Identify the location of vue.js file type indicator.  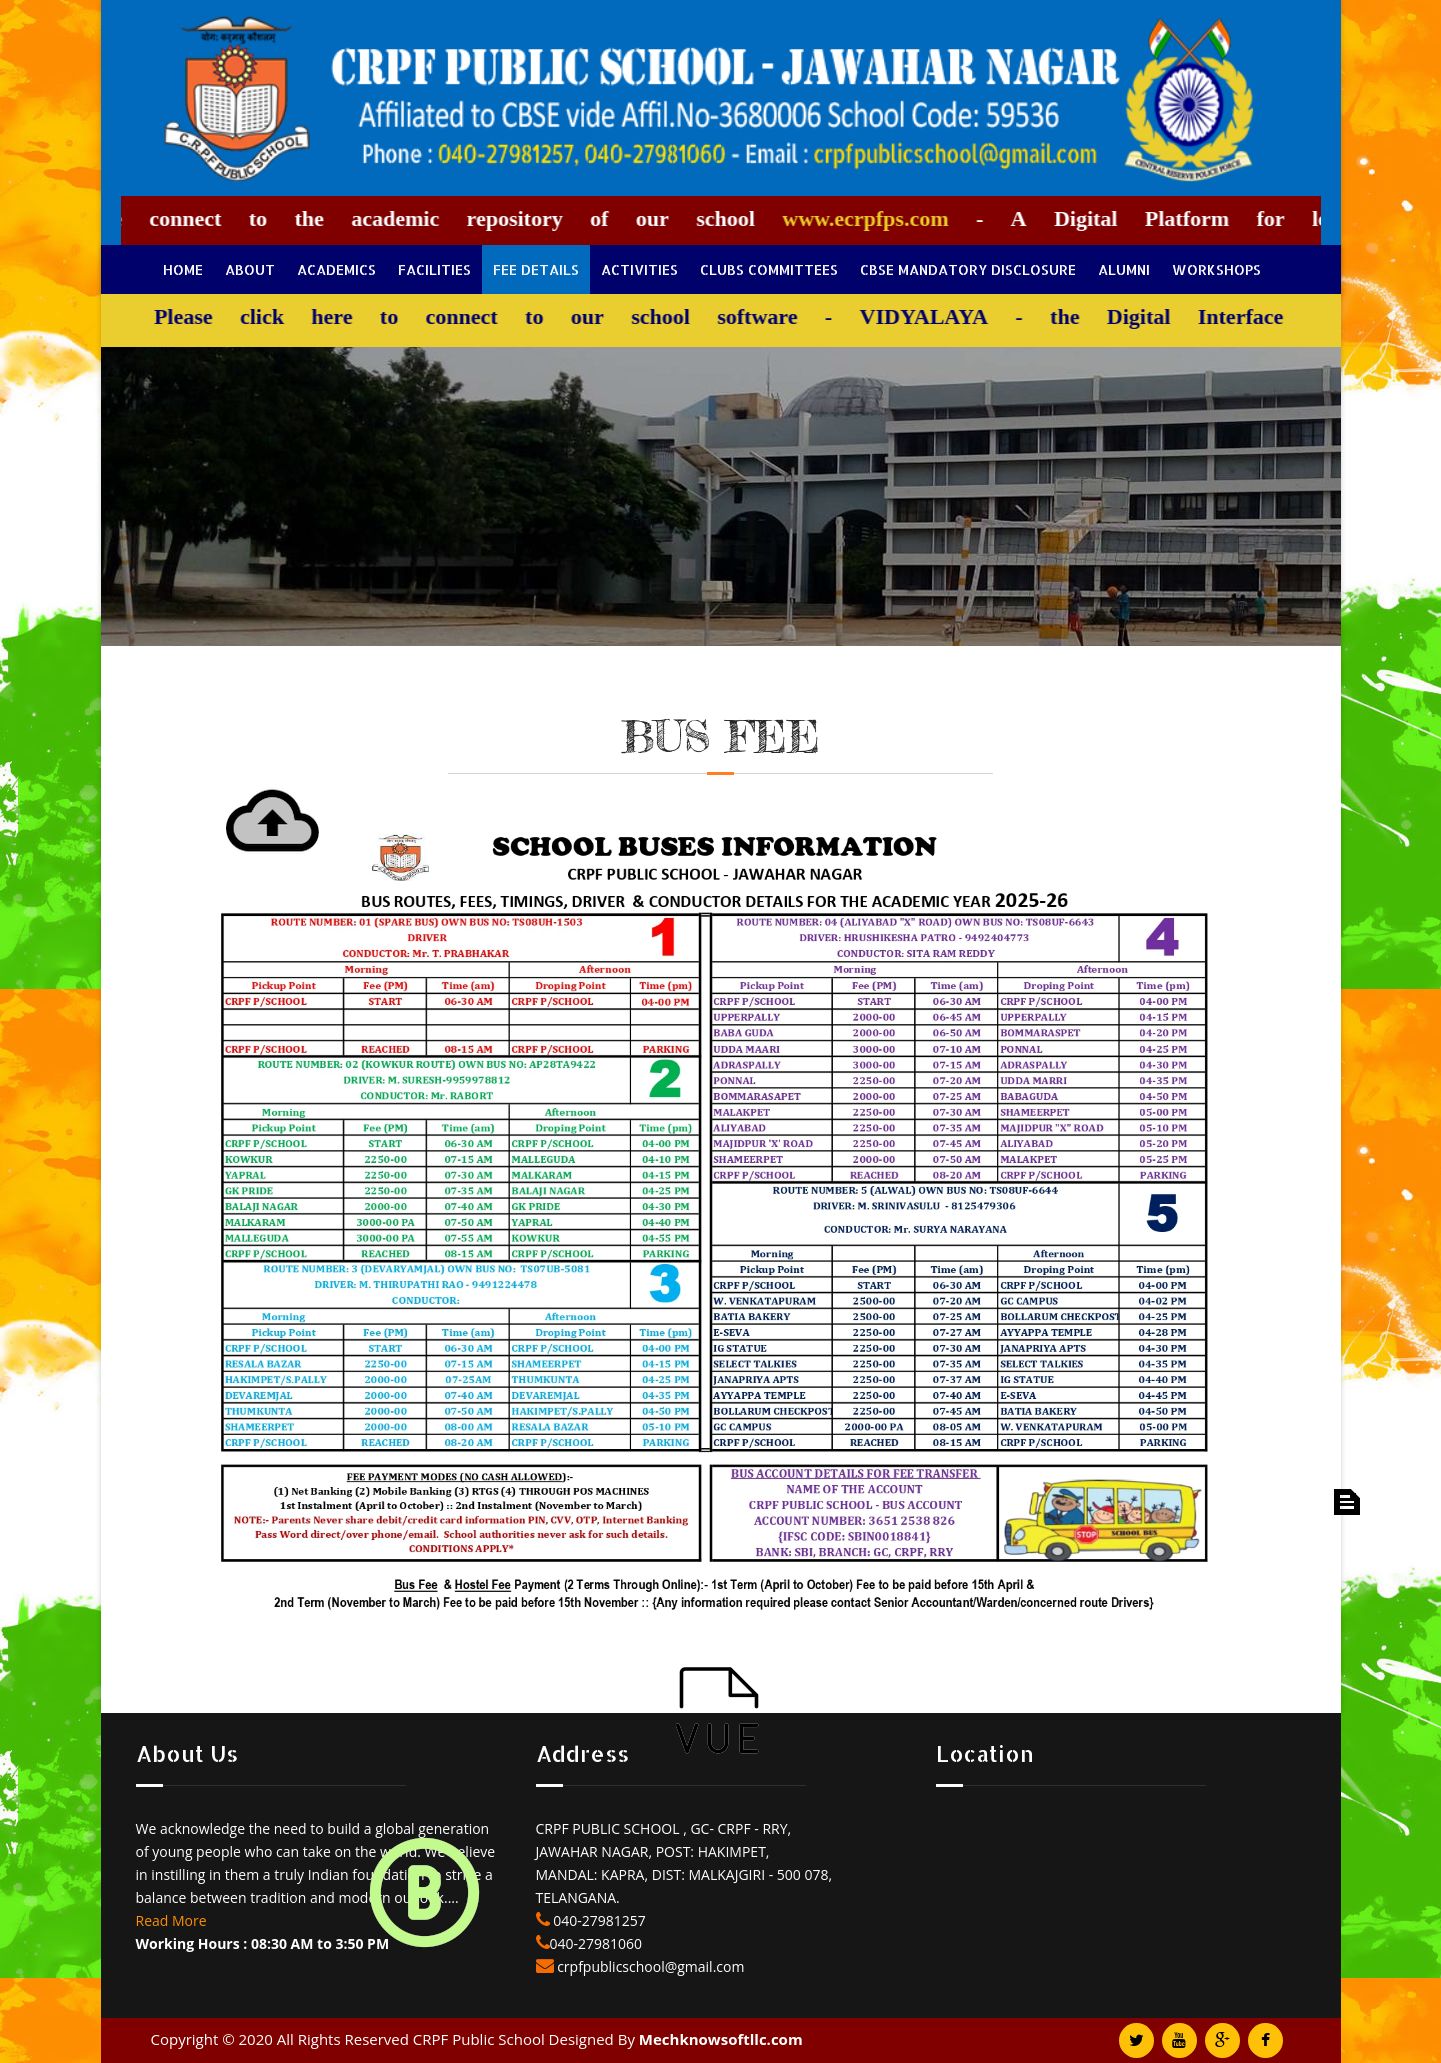
(719, 1714).